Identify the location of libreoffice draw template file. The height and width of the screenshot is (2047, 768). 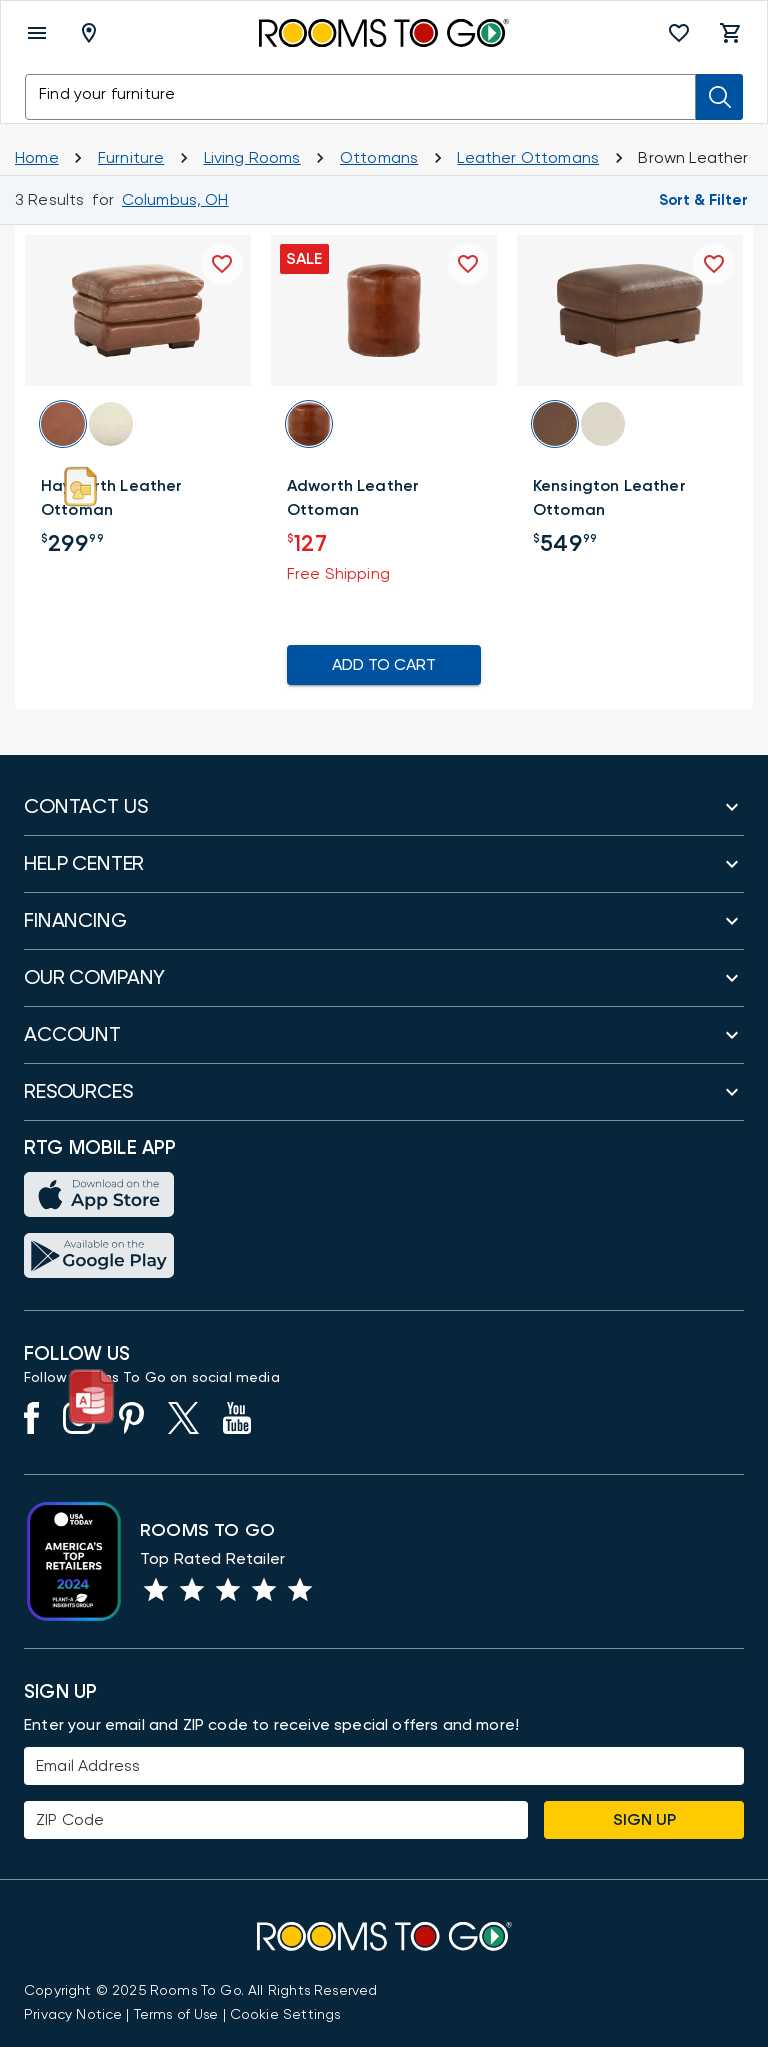
(80, 486).